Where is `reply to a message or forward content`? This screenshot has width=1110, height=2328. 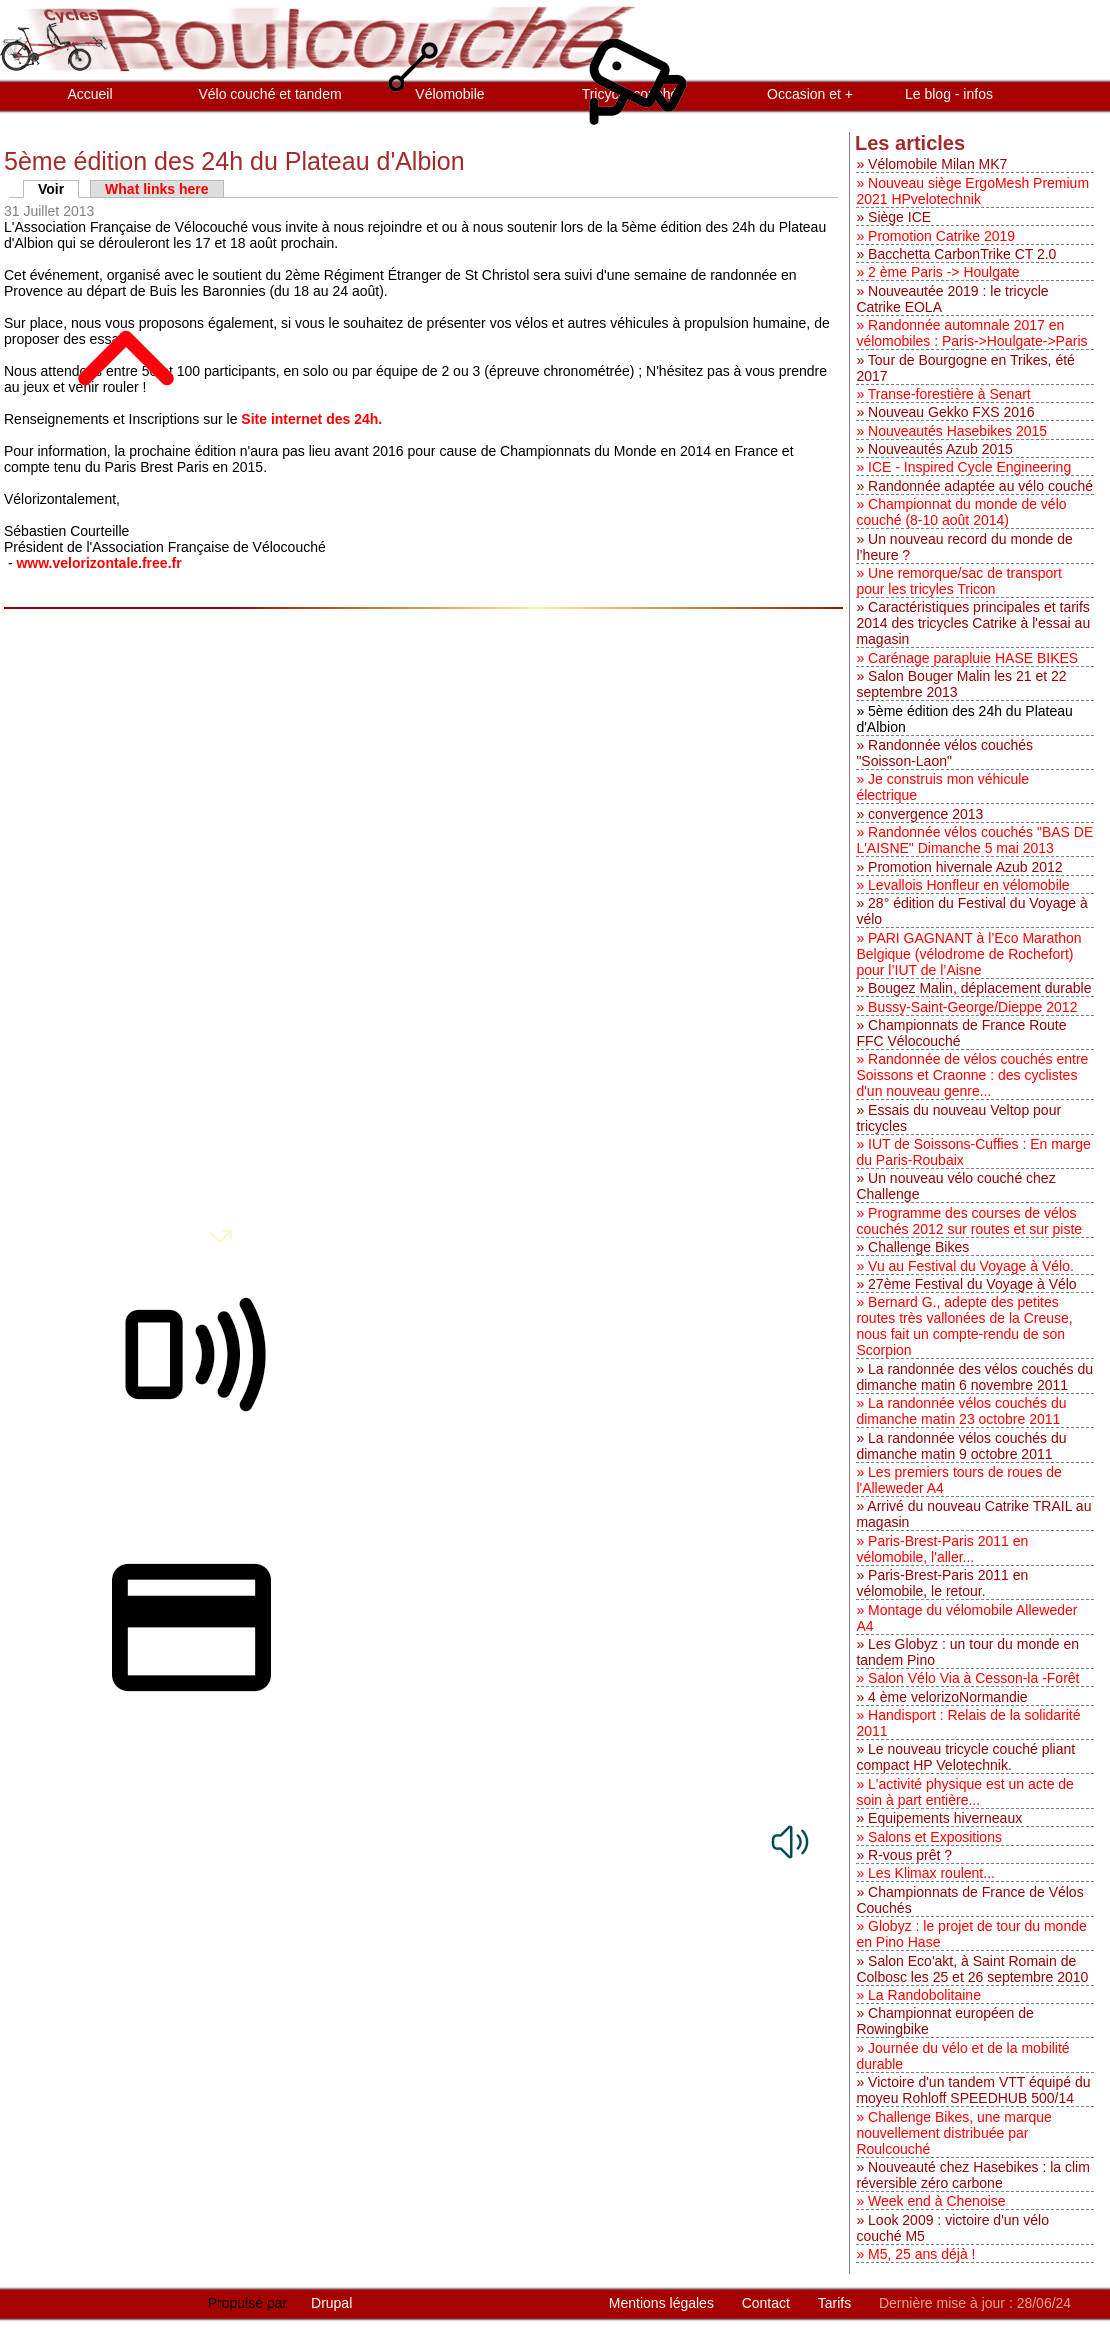
reply to a message or forward content is located at coordinates (220, 1235).